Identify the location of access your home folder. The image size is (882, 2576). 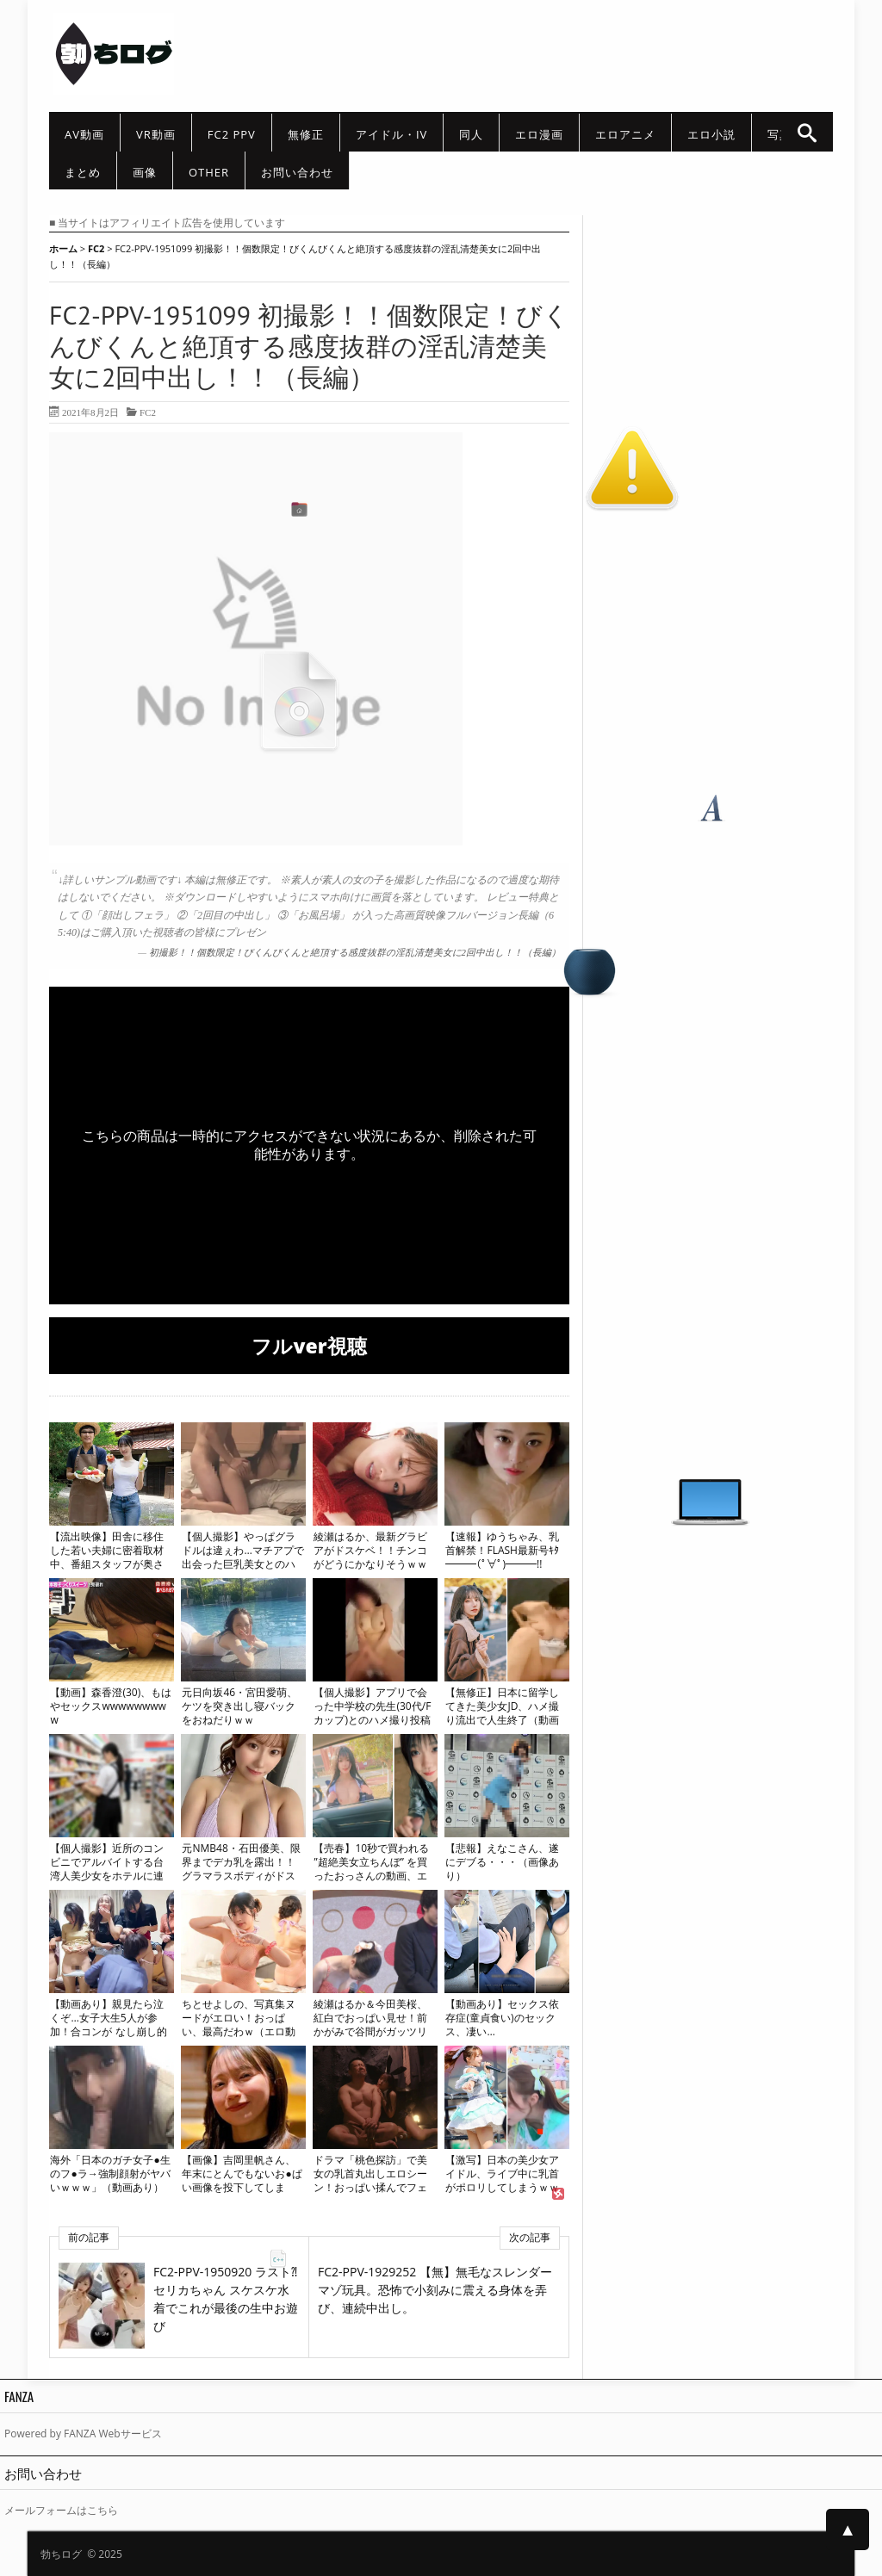
(299, 509).